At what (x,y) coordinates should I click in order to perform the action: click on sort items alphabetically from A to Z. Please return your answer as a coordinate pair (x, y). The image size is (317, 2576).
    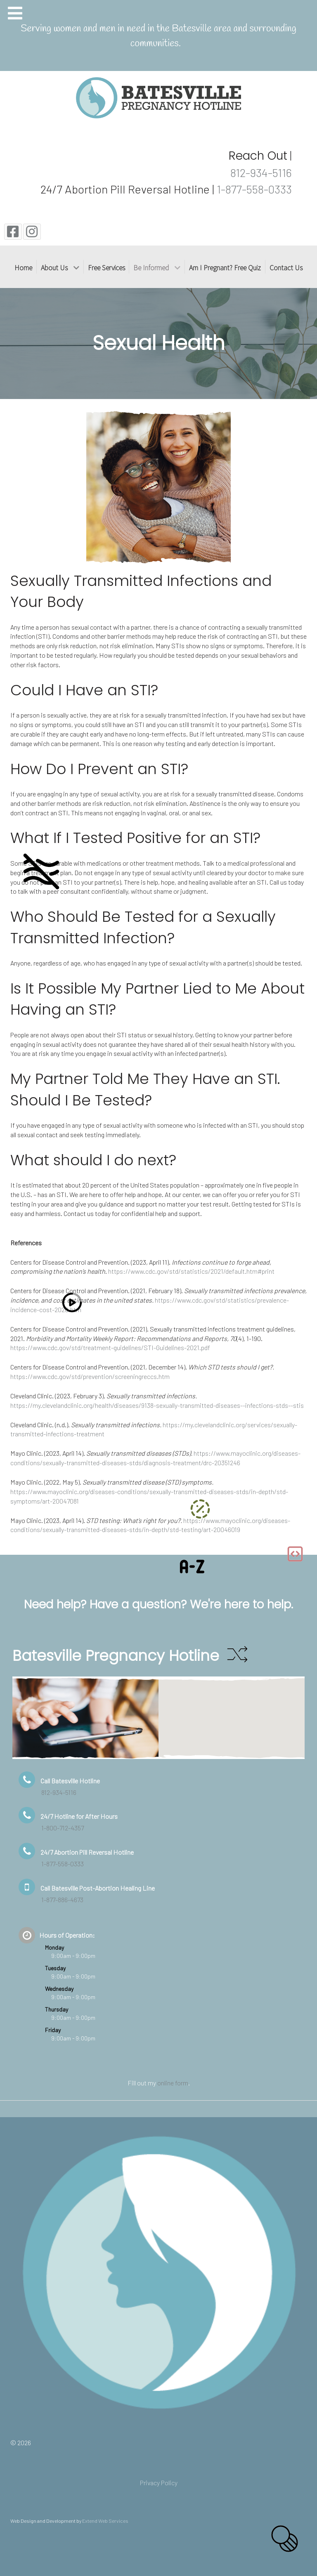
    Looking at the image, I should click on (192, 1566).